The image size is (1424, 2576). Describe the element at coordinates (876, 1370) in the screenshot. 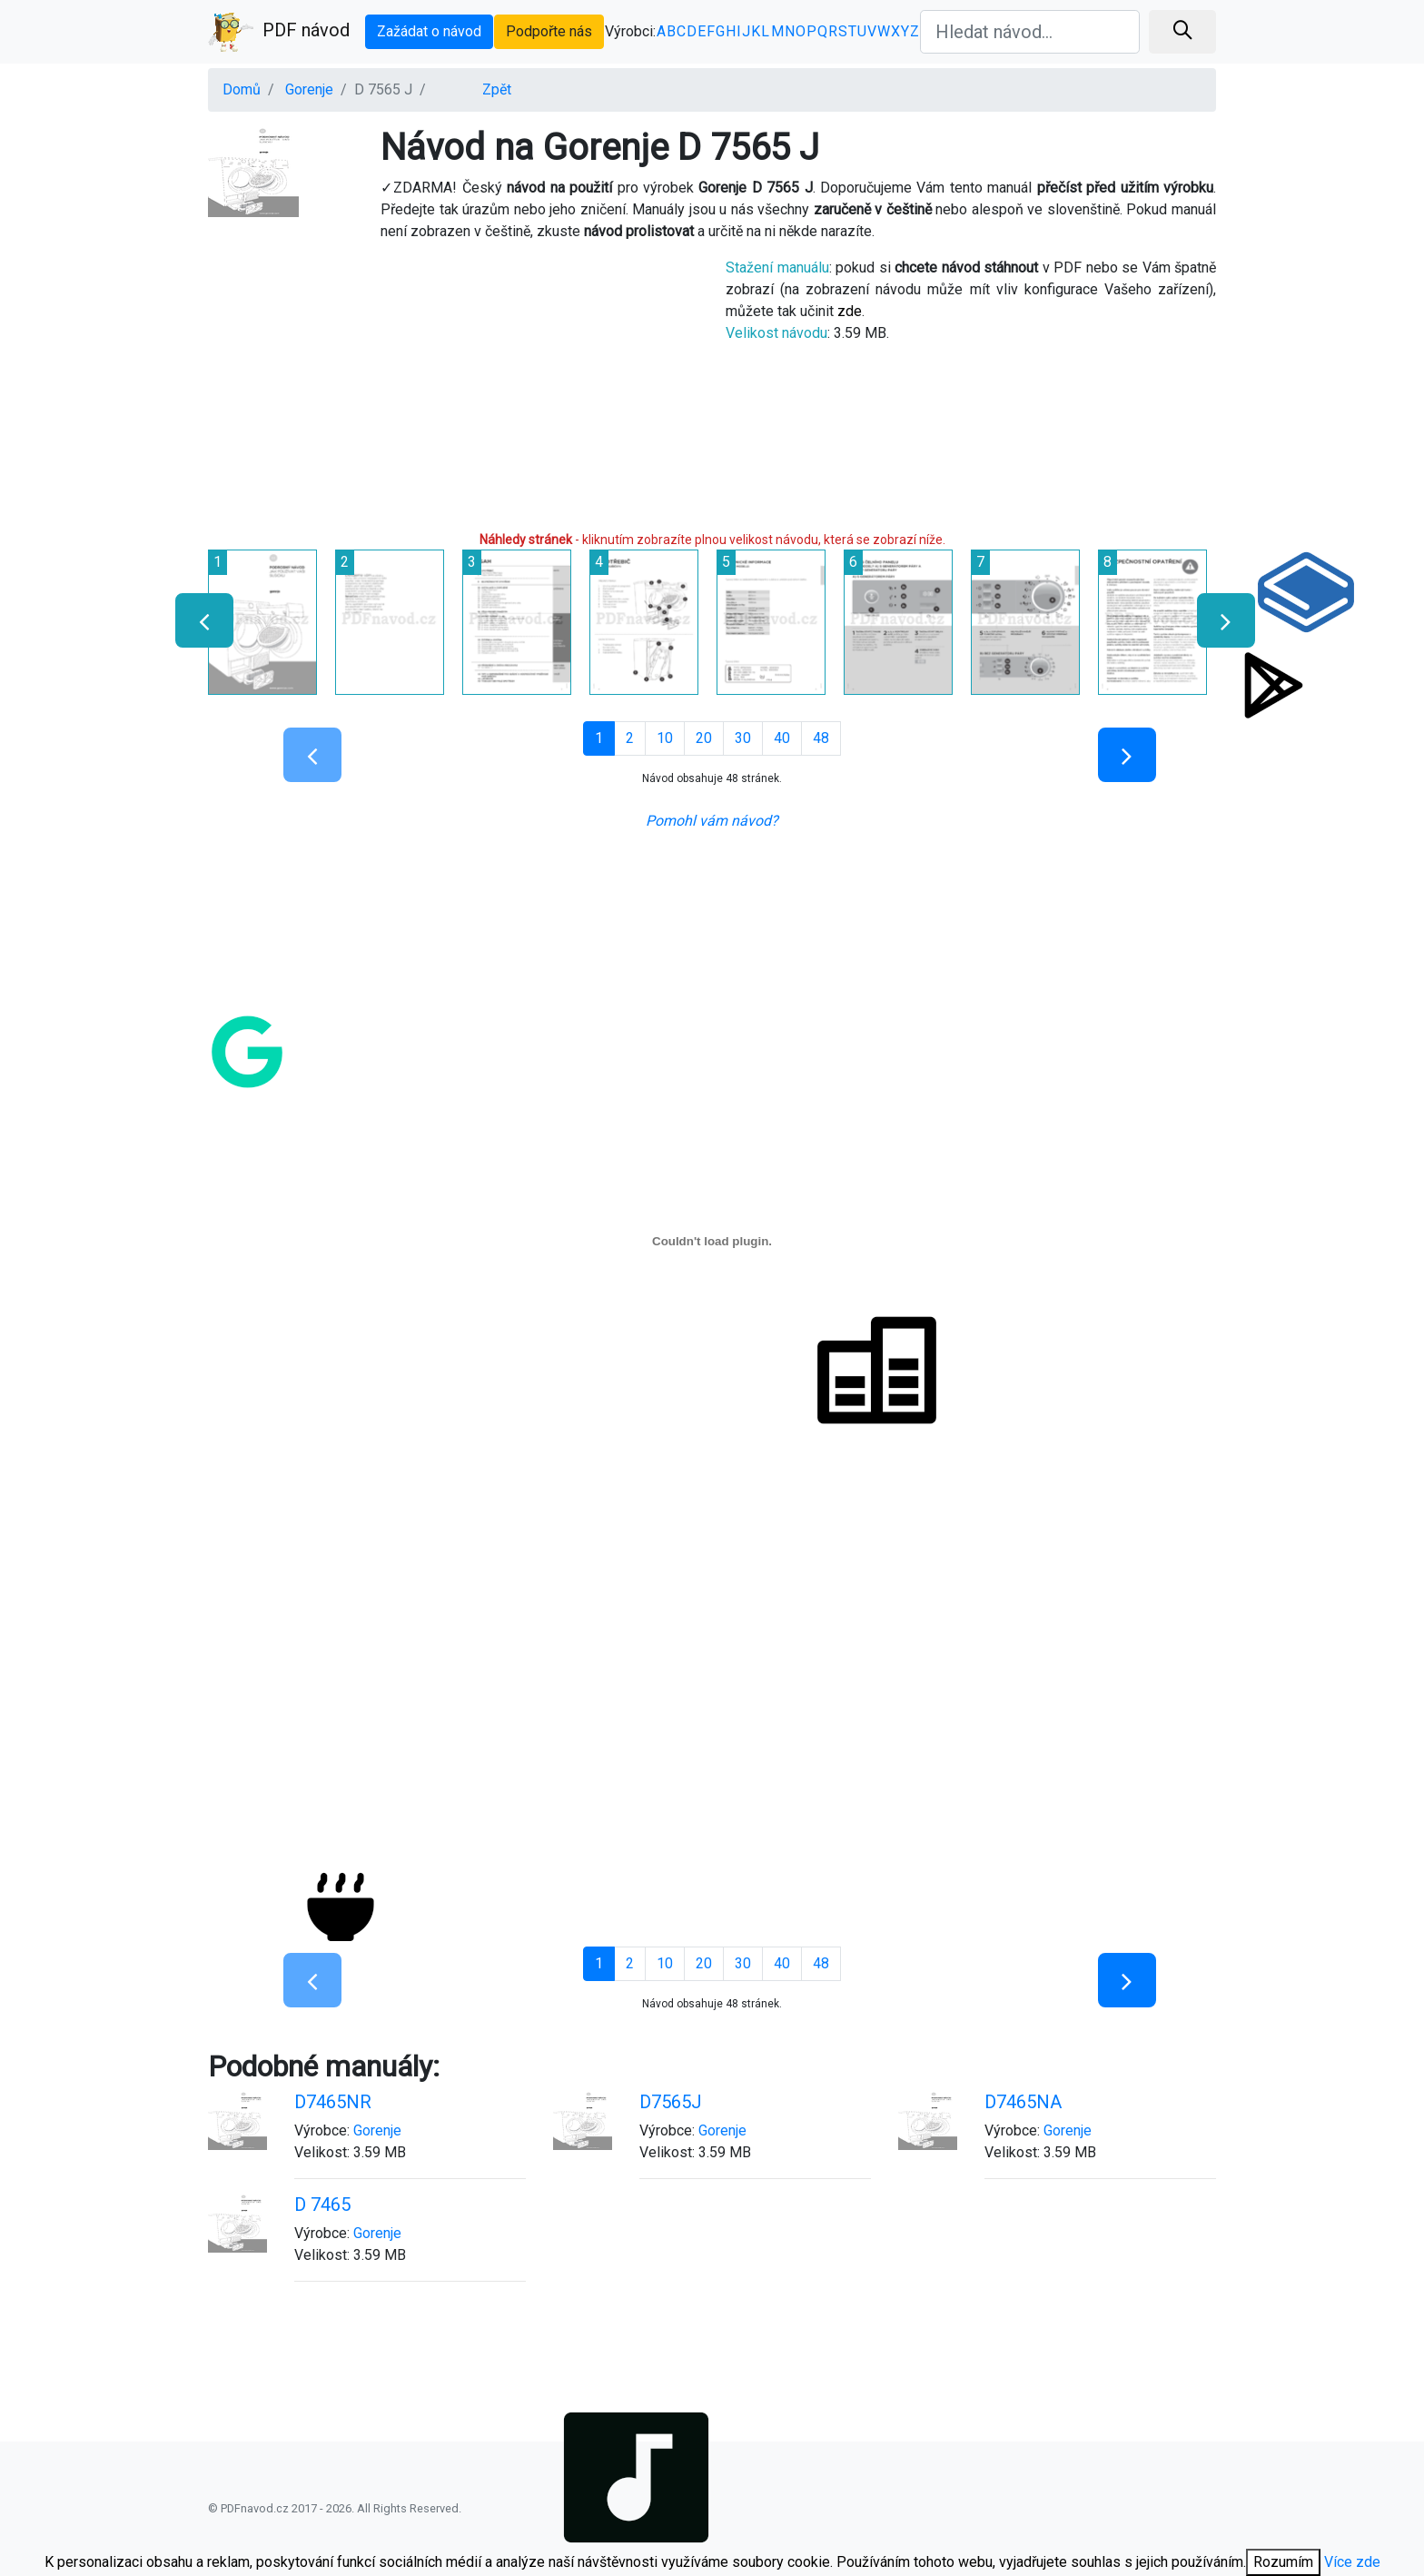

I see `access database or data storage` at that location.